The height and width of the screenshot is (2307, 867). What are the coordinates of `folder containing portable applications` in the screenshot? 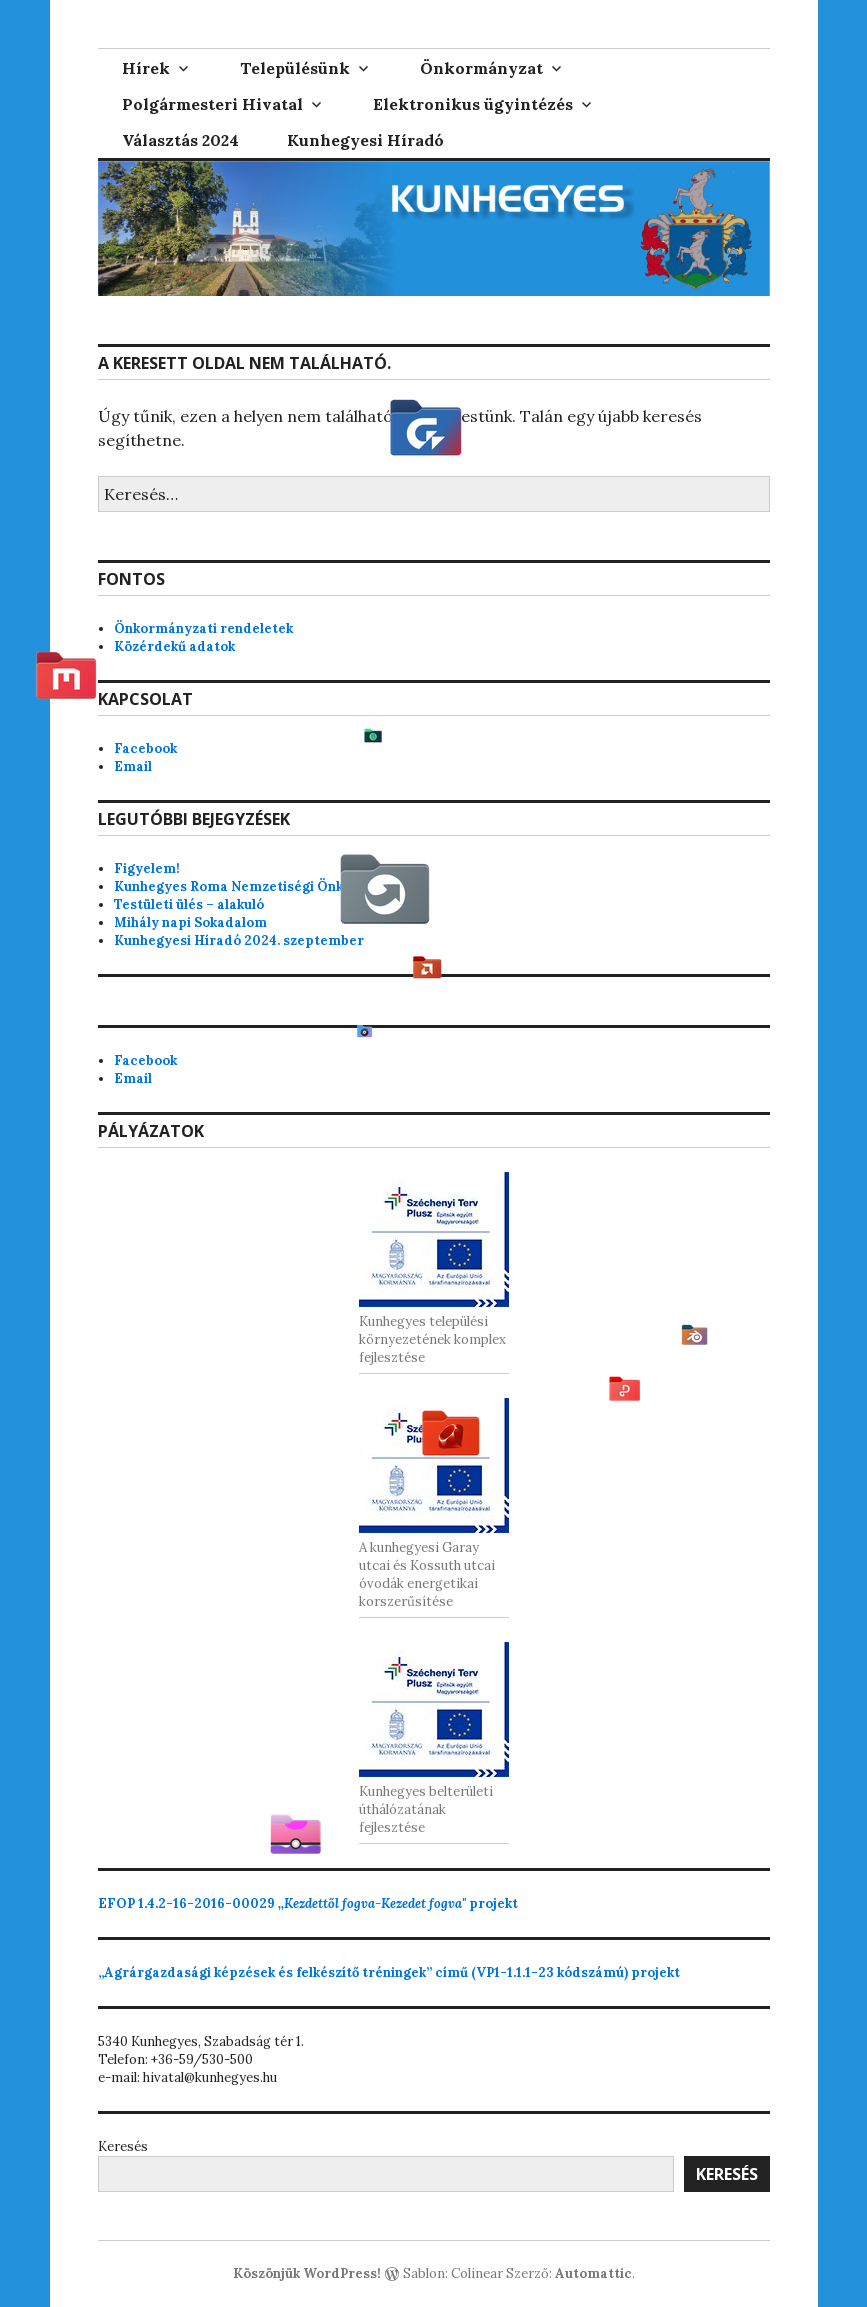 It's located at (384, 891).